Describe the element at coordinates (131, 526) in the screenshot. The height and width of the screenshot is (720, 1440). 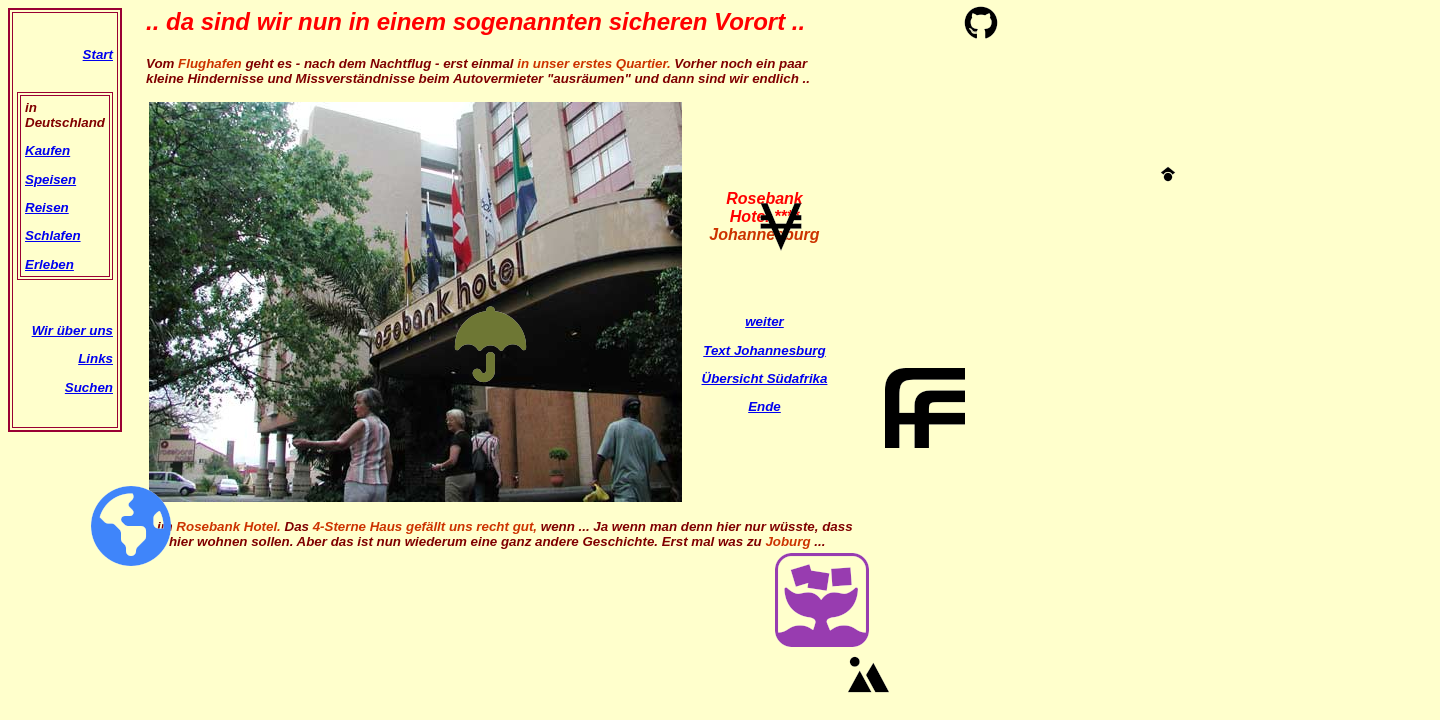
I see `switch to global or worldwide view` at that location.